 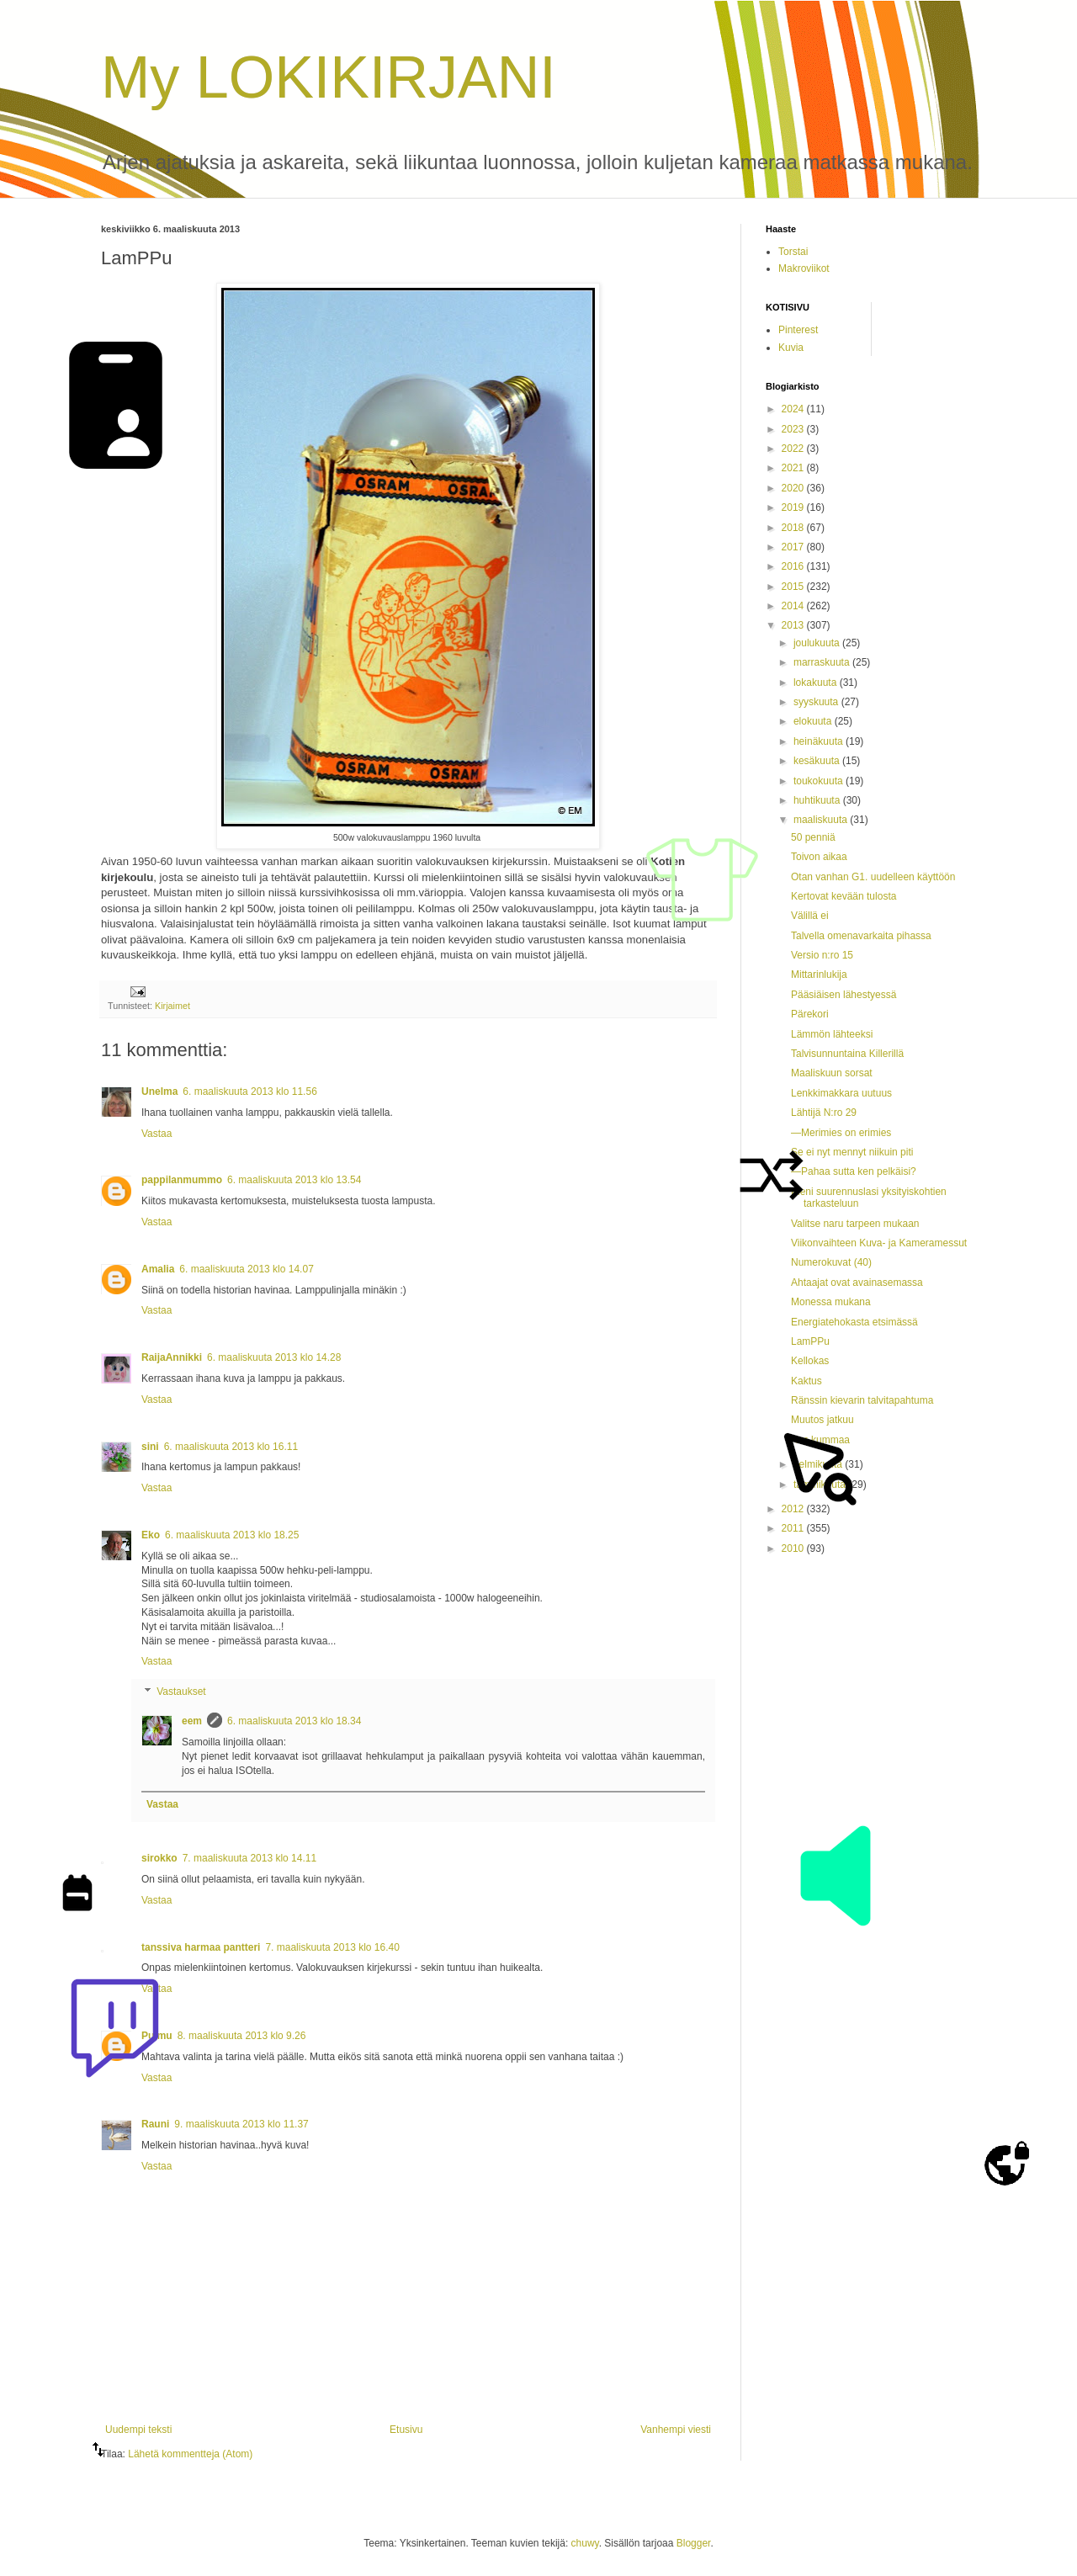 What do you see at coordinates (114, 2022) in the screenshot?
I see `open the Twitch app` at bounding box center [114, 2022].